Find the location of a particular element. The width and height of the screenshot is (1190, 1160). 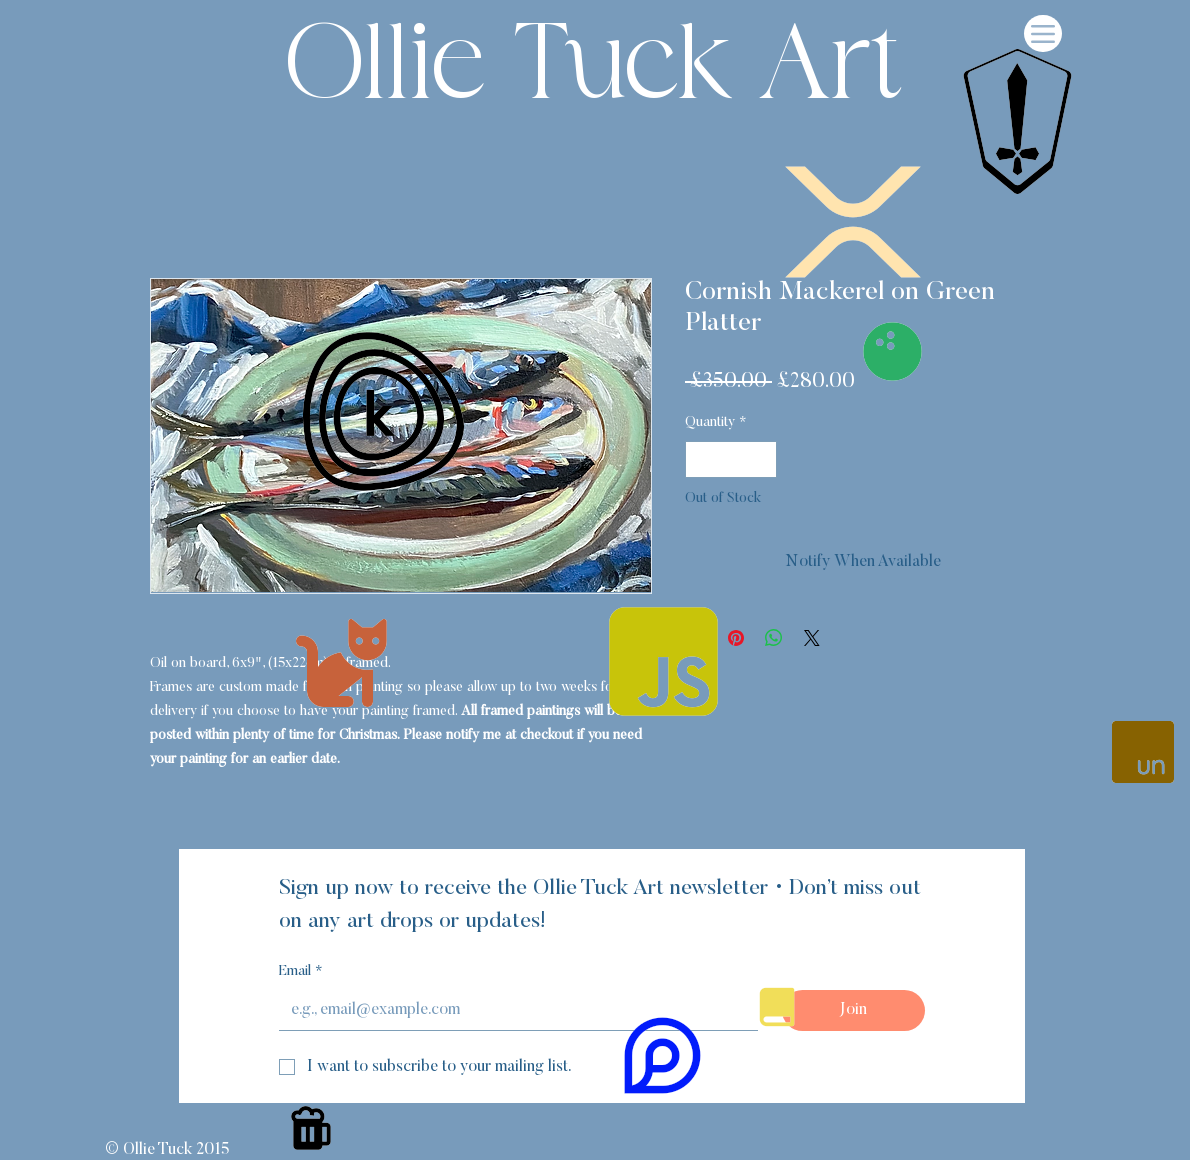

access bowling or sports games is located at coordinates (892, 351).